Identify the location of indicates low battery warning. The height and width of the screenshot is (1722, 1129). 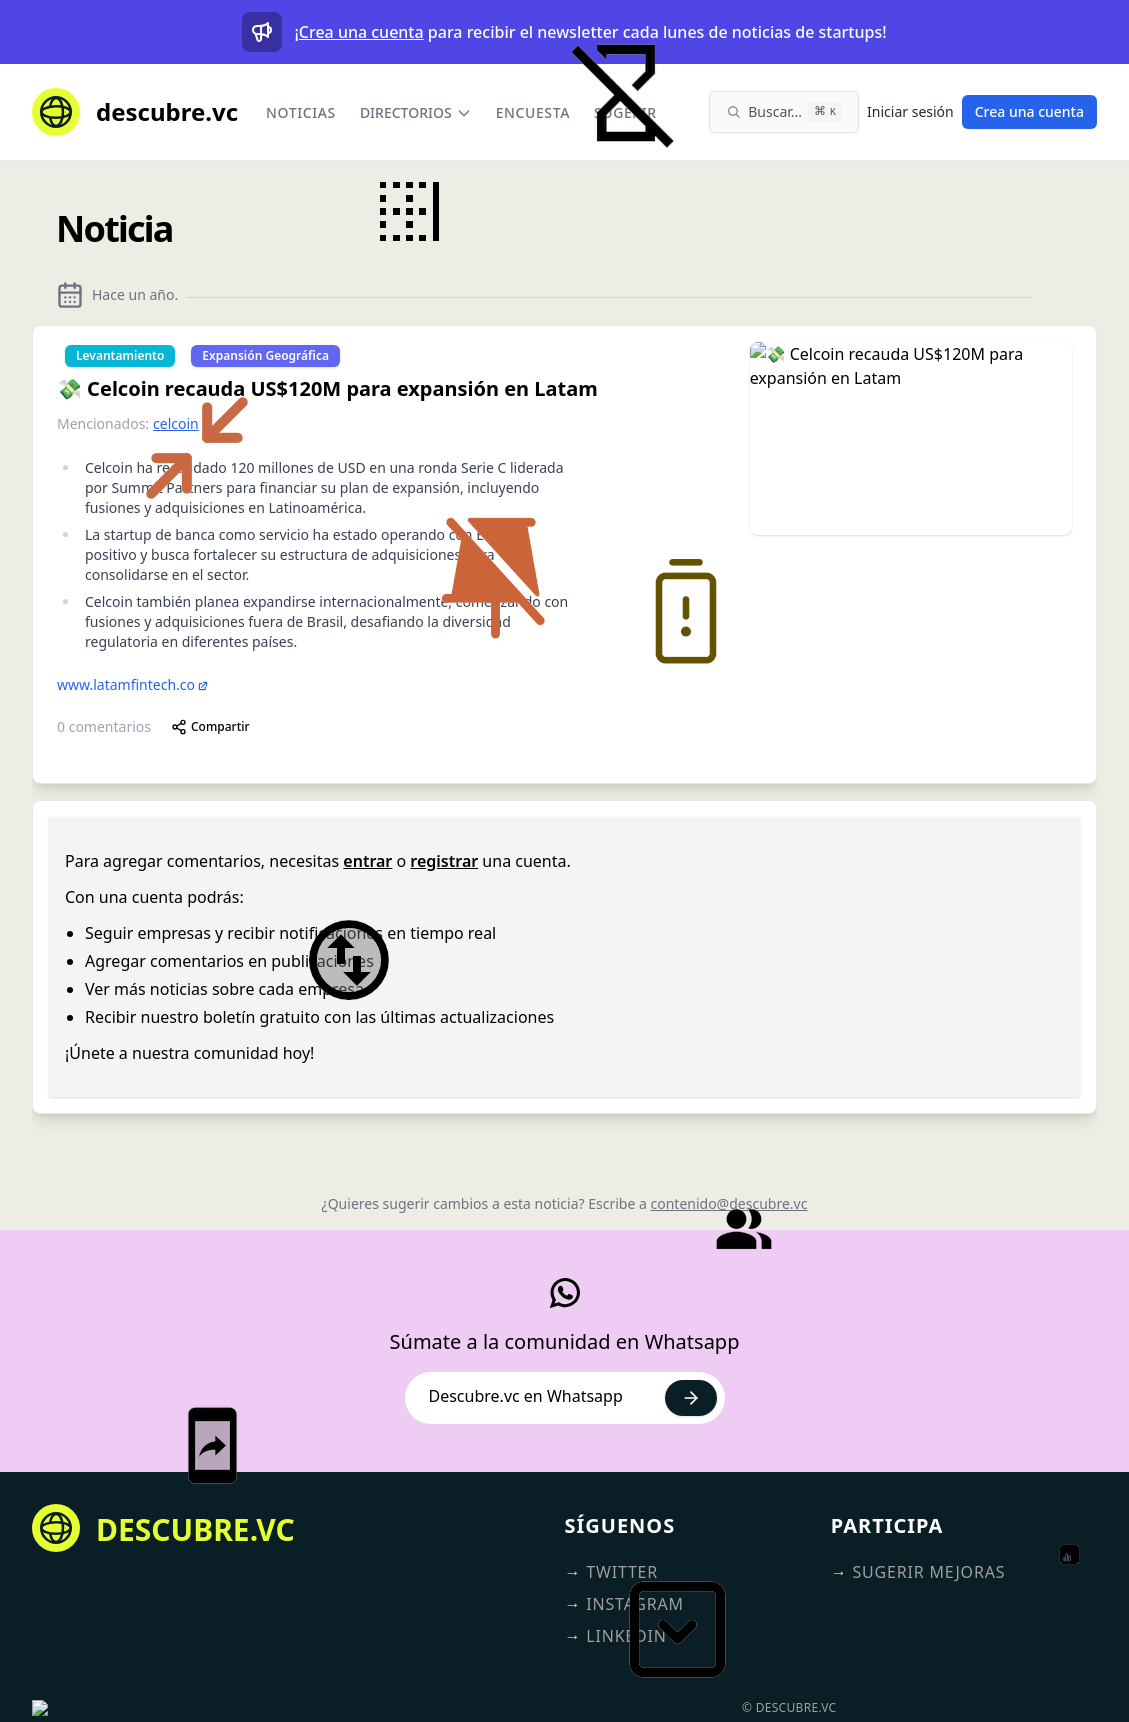
(686, 613).